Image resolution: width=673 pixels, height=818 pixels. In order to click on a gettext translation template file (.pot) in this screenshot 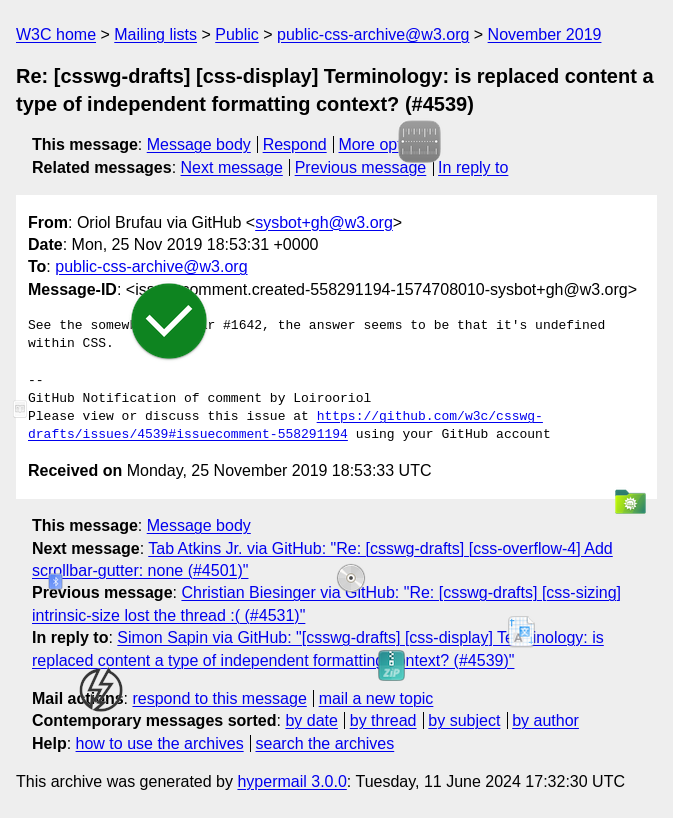, I will do `click(521, 631)`.